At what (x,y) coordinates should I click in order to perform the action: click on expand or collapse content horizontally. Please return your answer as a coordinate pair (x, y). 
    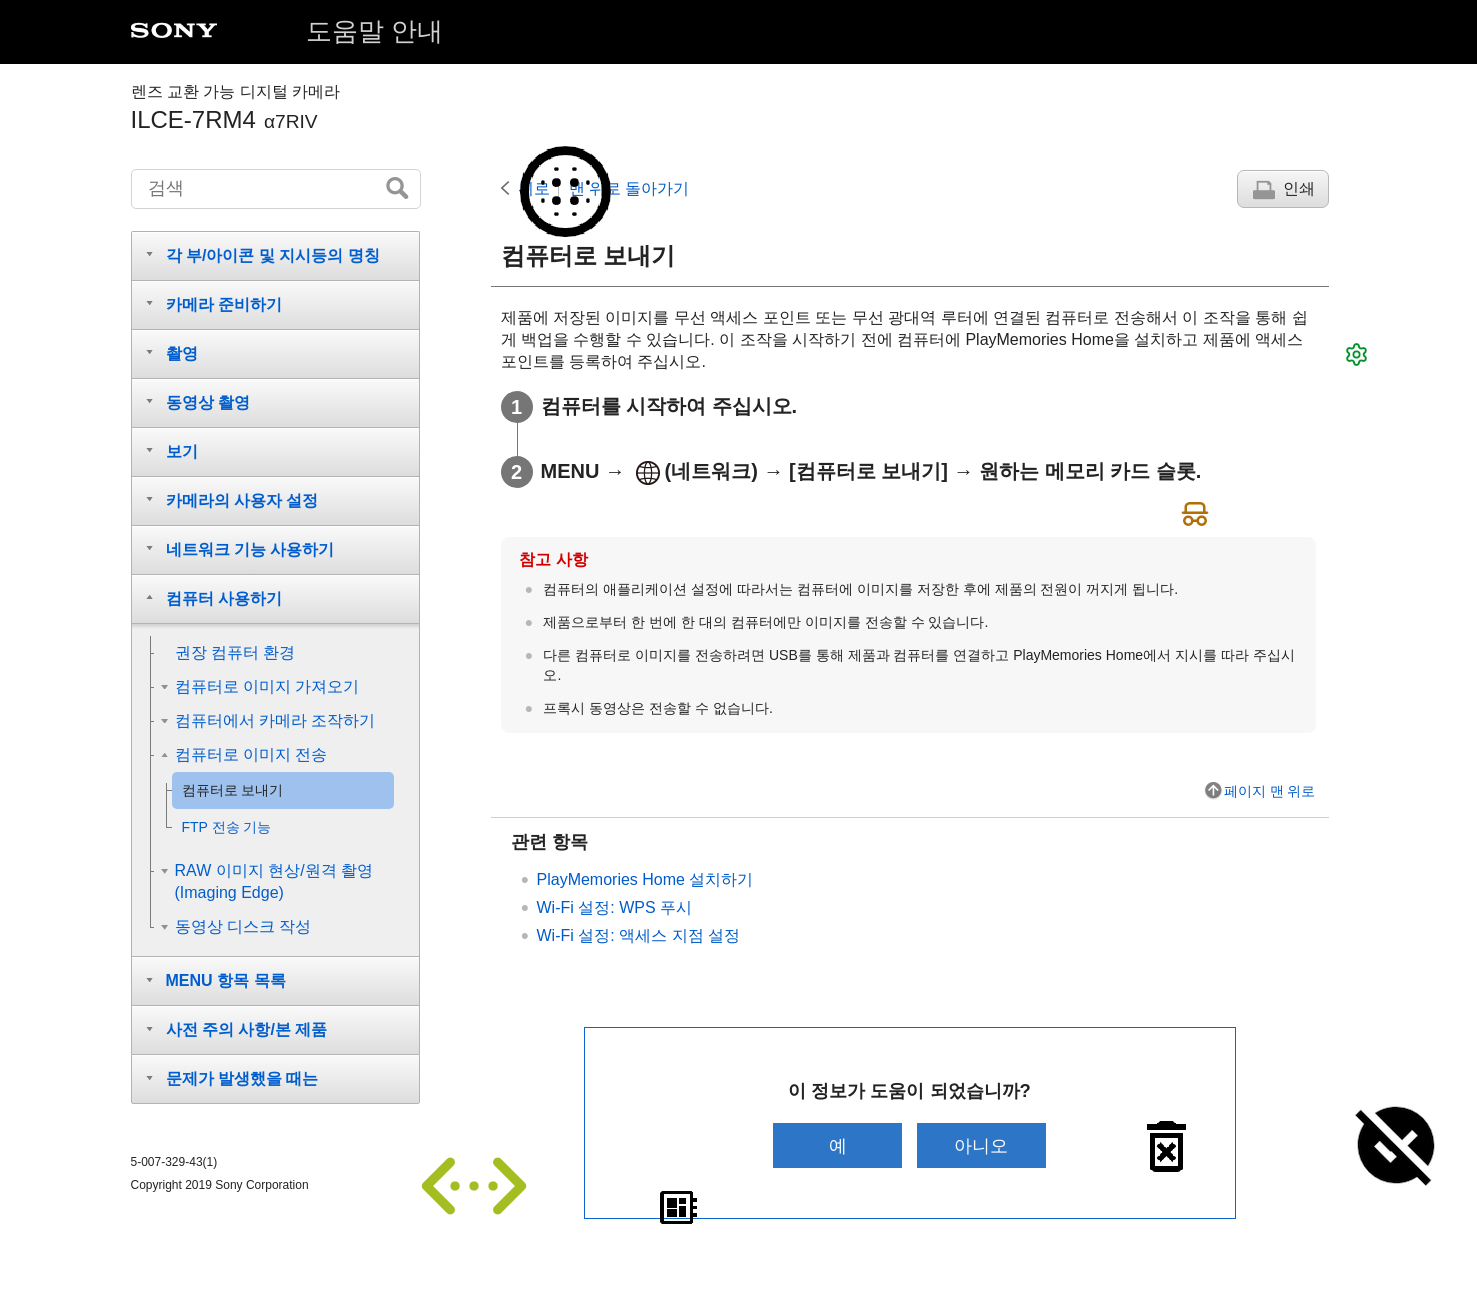
    Looking at the image, I should click on (474, 1186).